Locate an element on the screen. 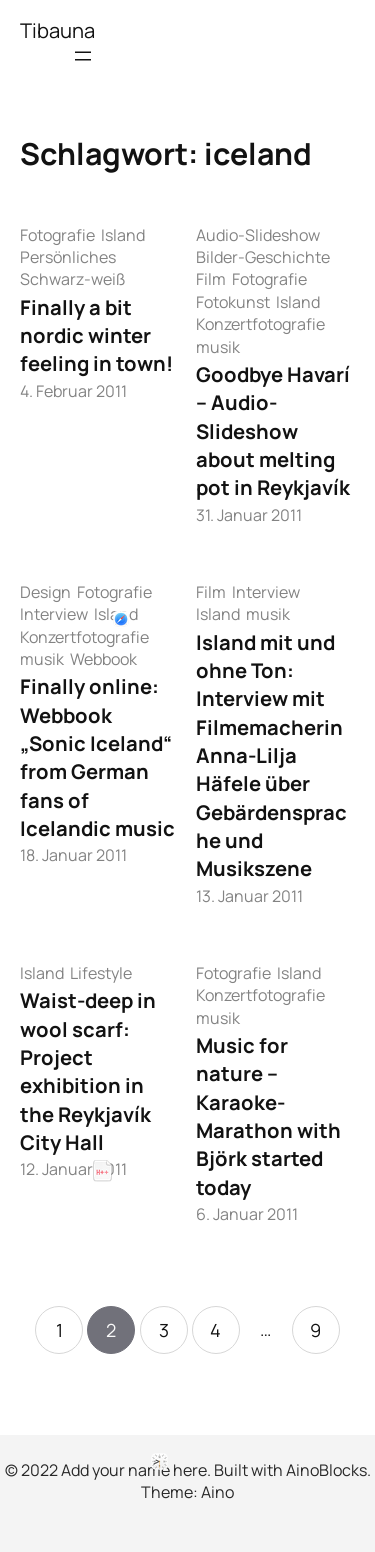 This screenshot has width=375, height=1552. open Safari web browser is located at coordinates (121, 619).